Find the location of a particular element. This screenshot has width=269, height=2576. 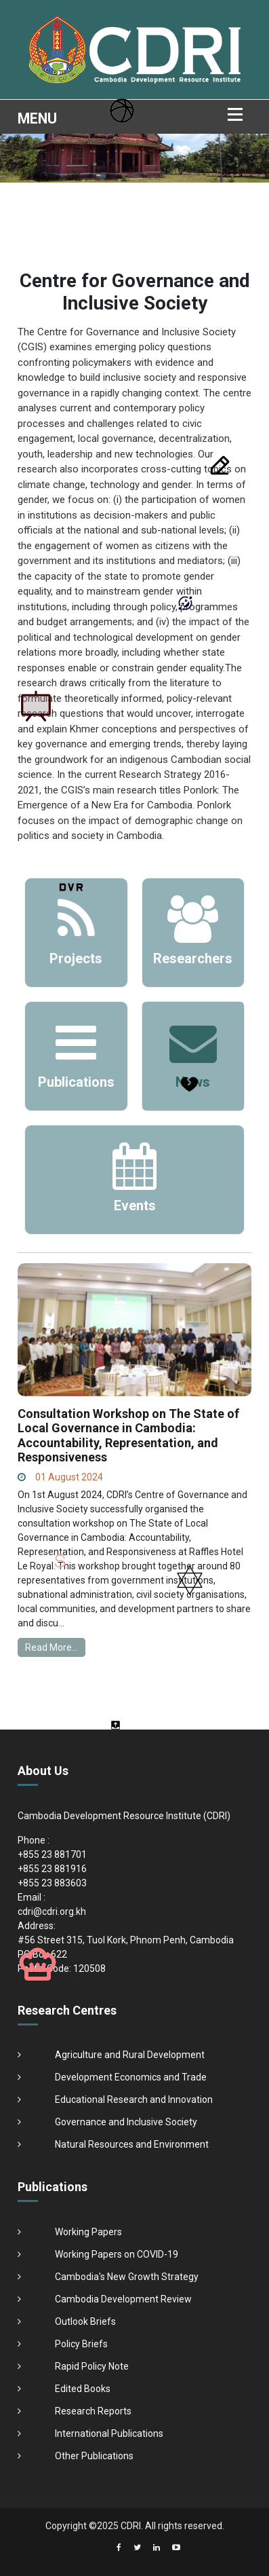

access DVR recordings is located at coordinates (71, 887).